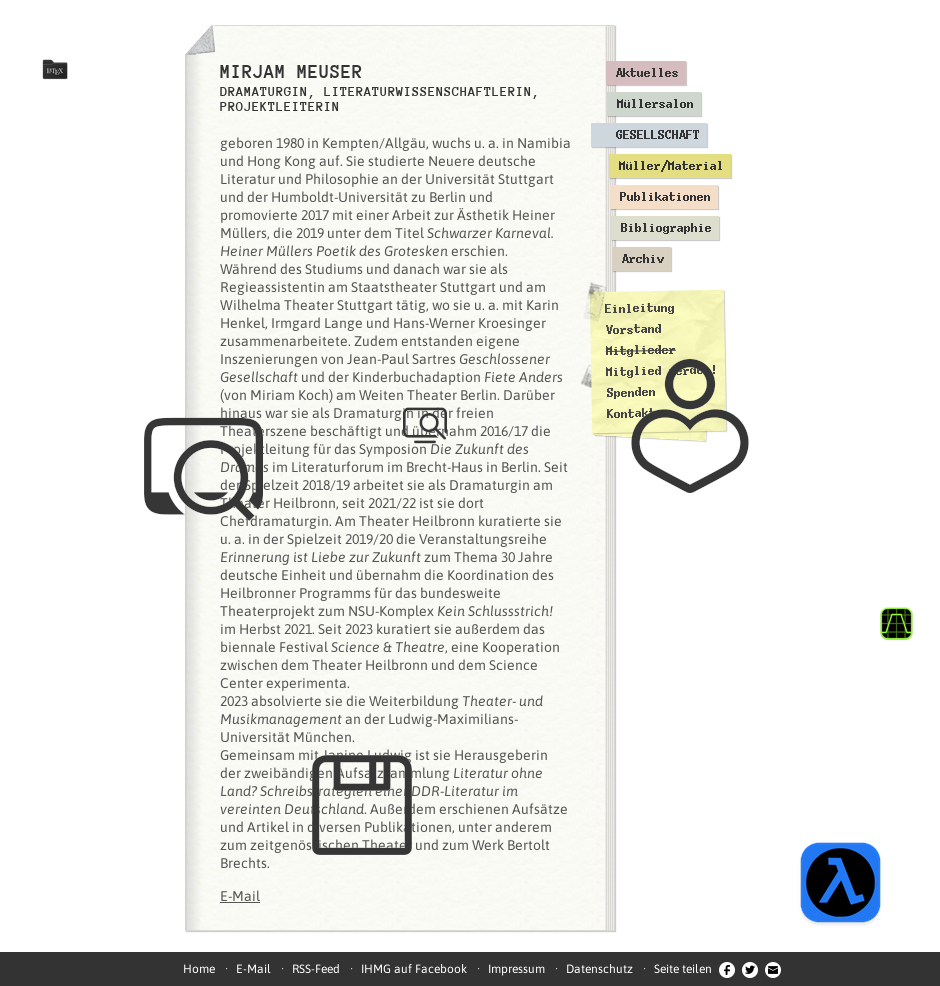 This screenshot has height=986, width=940. I want to click on open folder containing LaTeX documents, so click(55, 70).